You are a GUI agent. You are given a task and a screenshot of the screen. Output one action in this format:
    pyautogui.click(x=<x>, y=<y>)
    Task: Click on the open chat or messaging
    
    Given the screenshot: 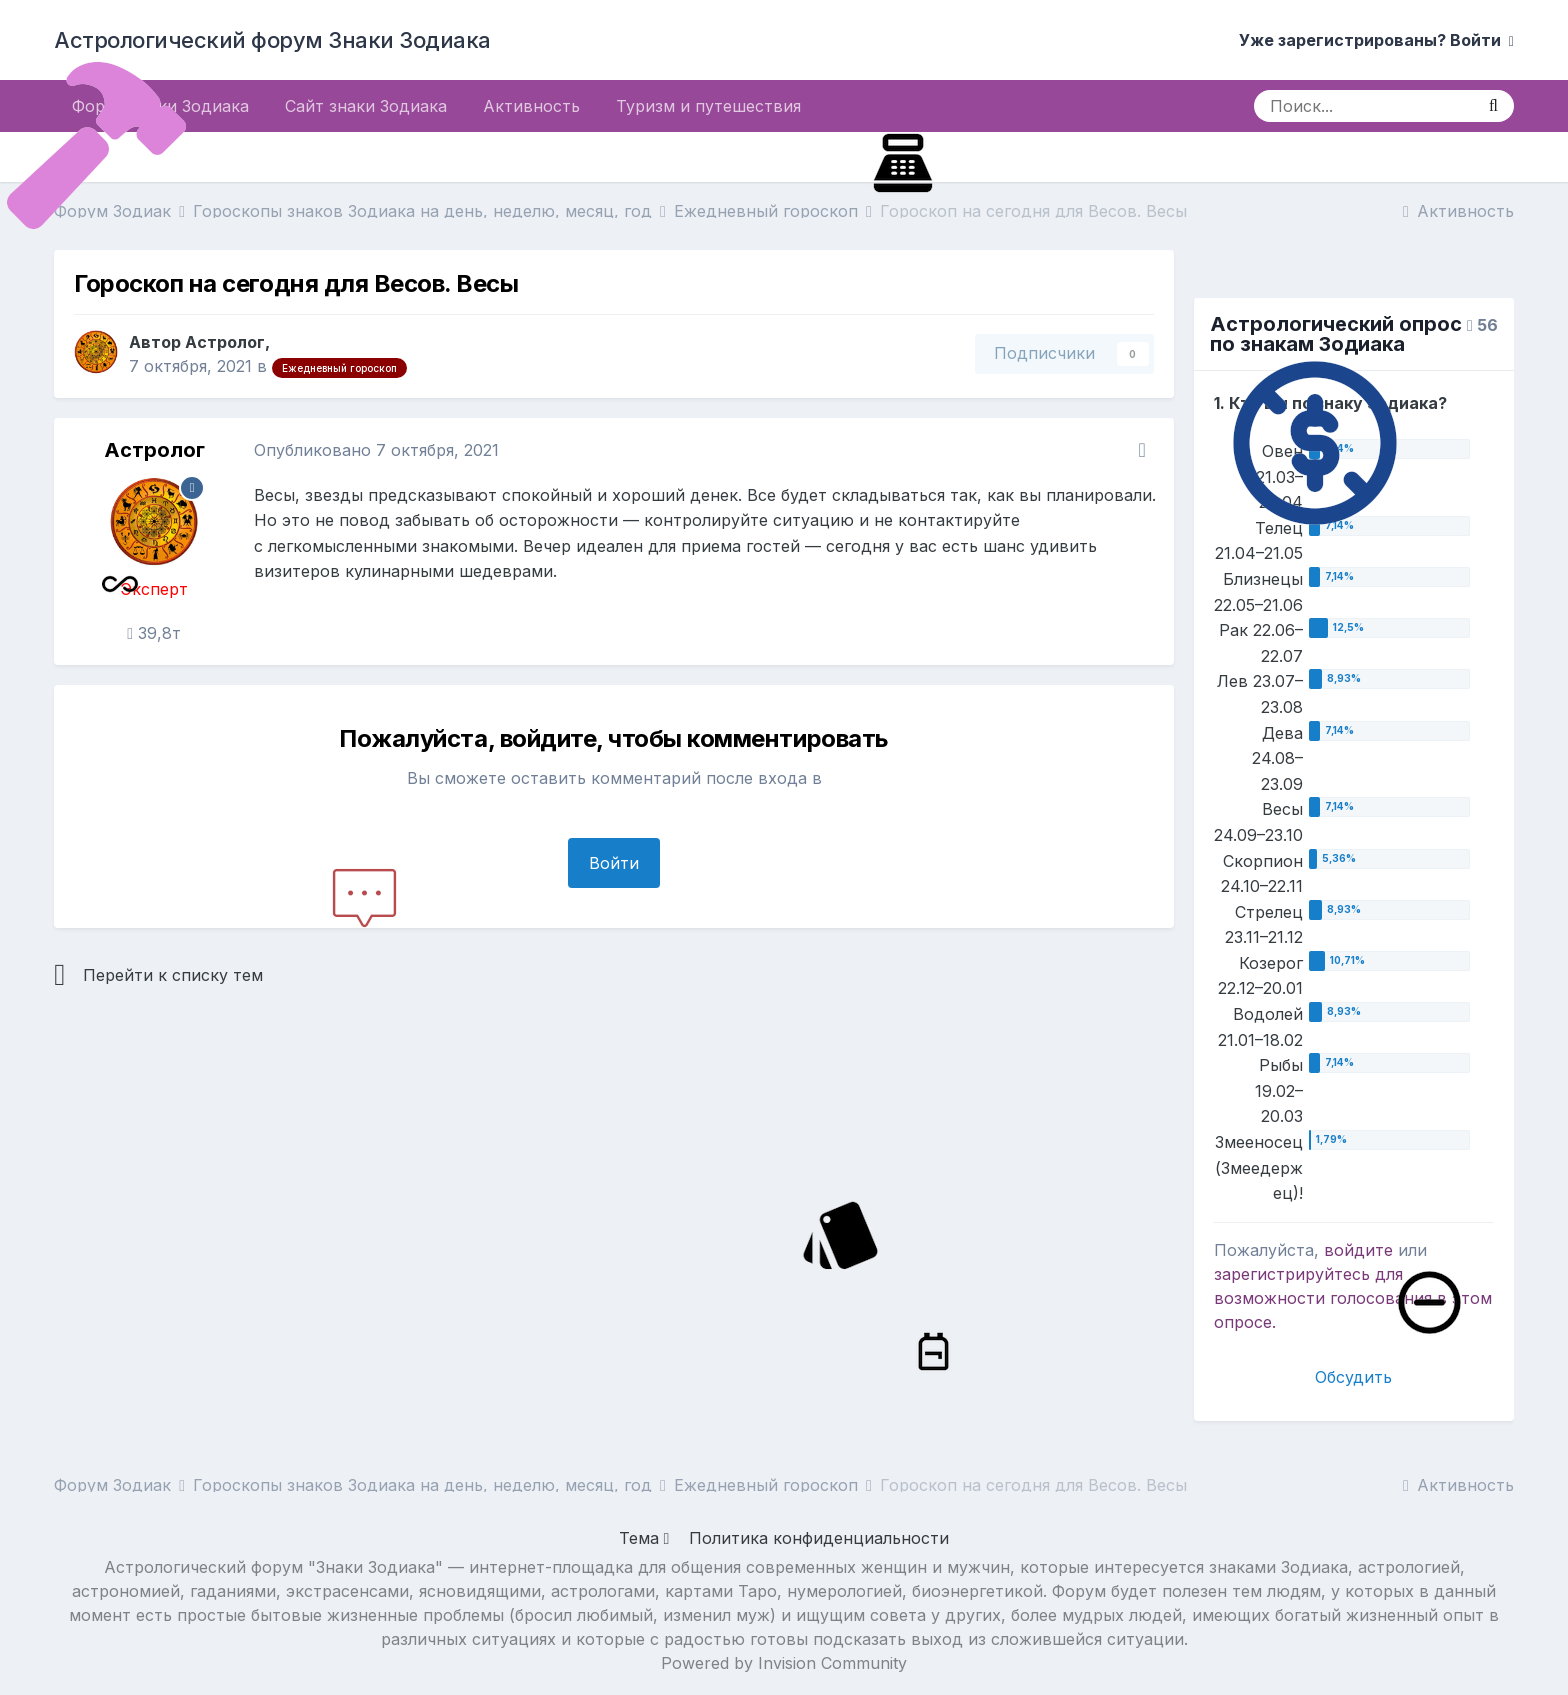 What is the action you would take?
    pyautogui.click(x=364, y=895)
    